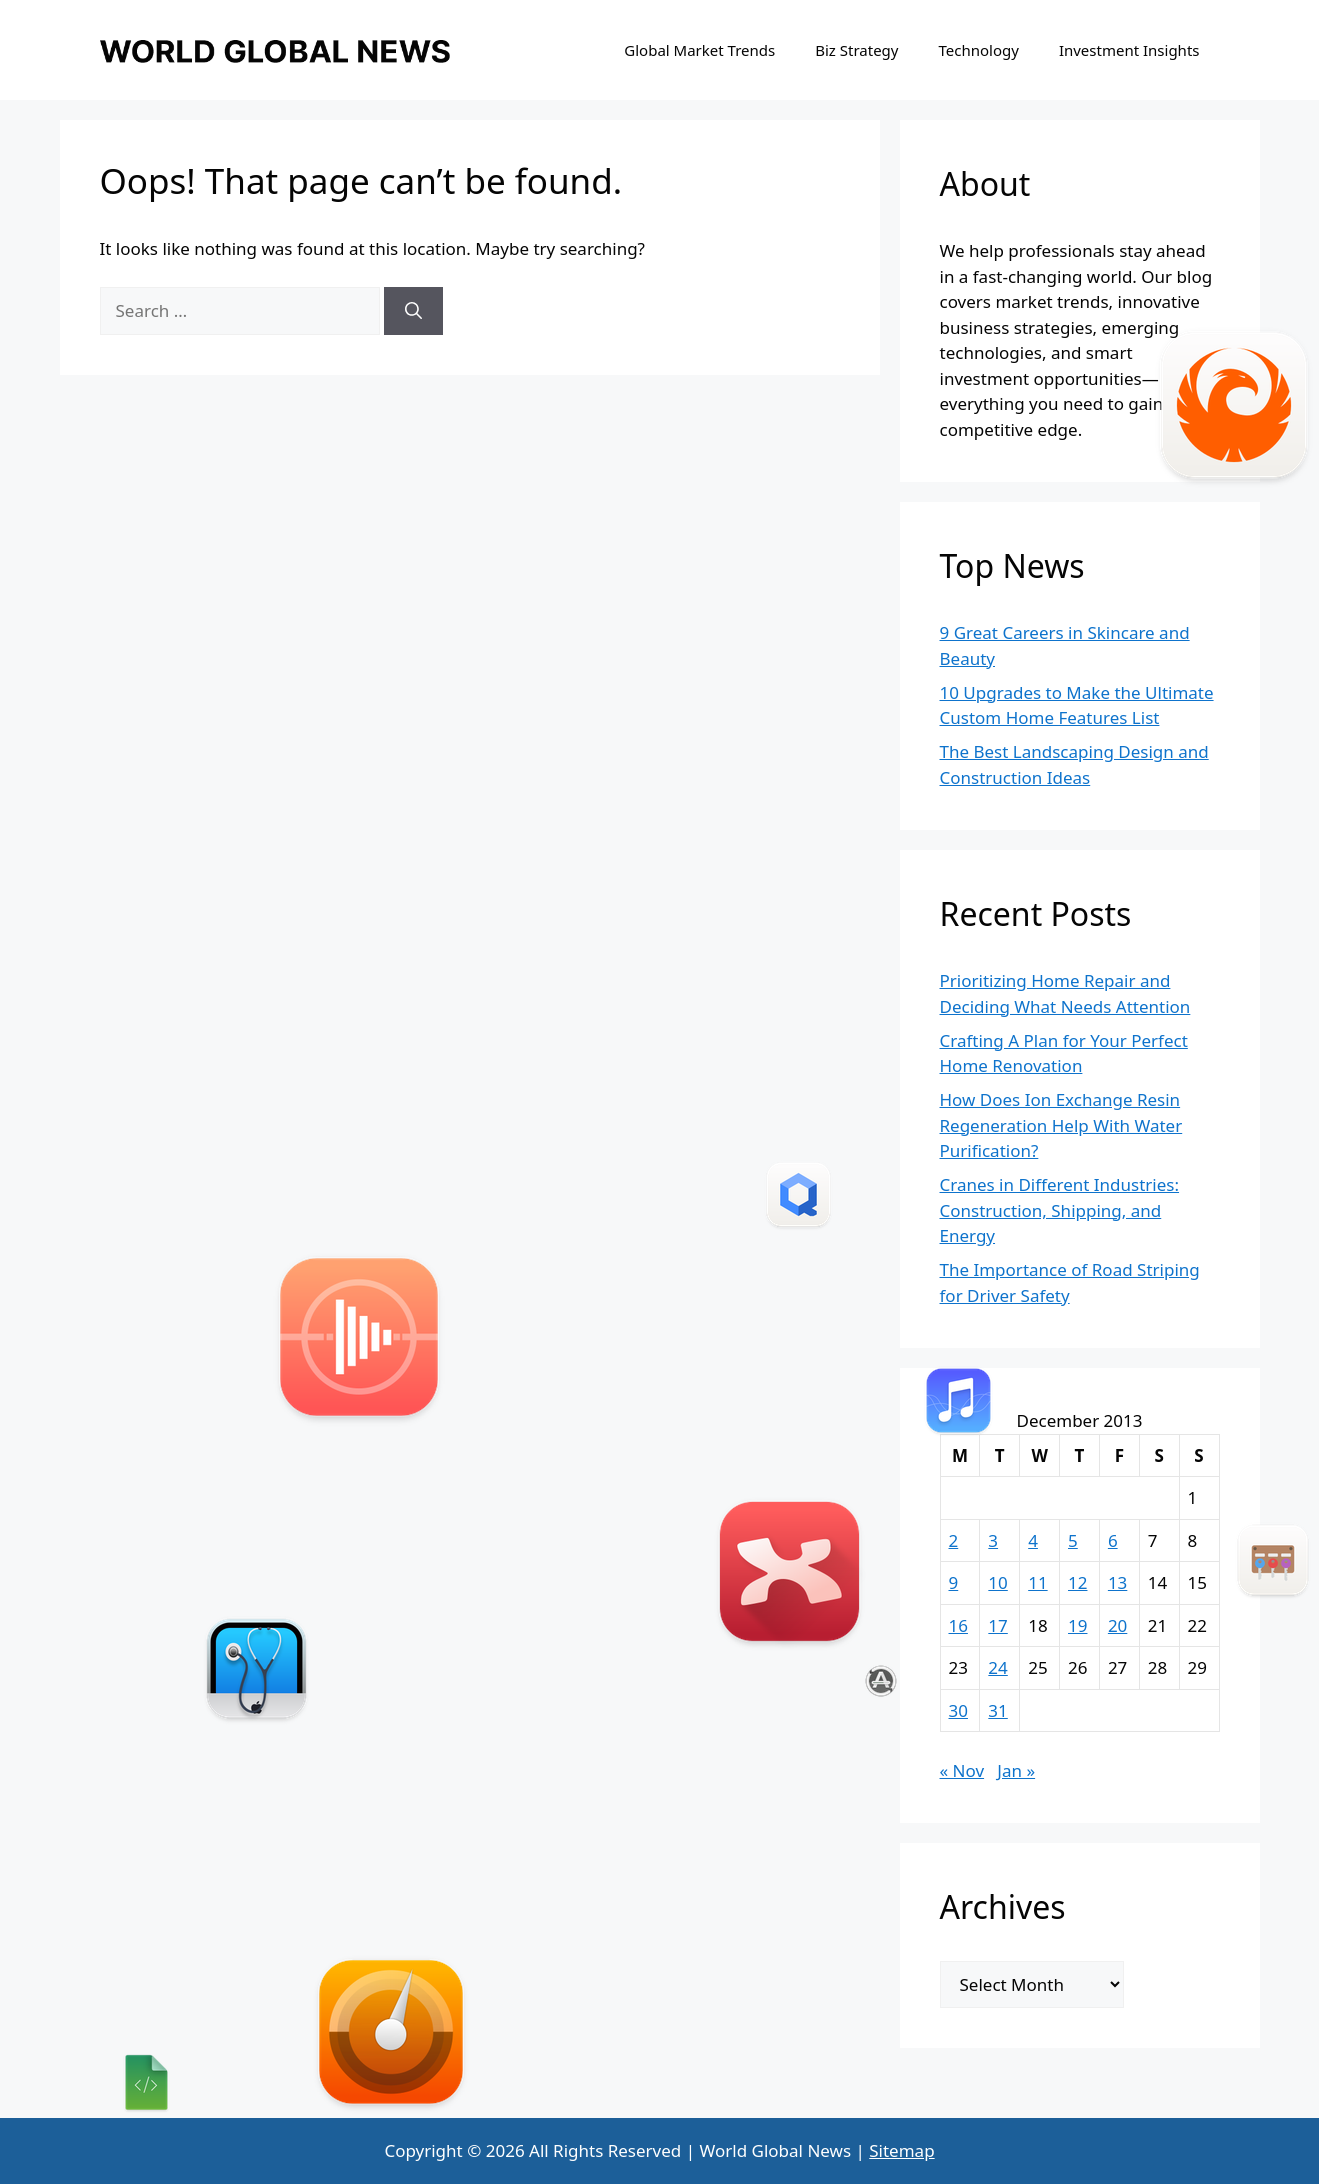 This screenshot has width=1319, height=2184. What do you see at coordinates (789, 1571) in the screenshot?
I see `open xmind mind mapping application` at bounding box center [789, 1571].